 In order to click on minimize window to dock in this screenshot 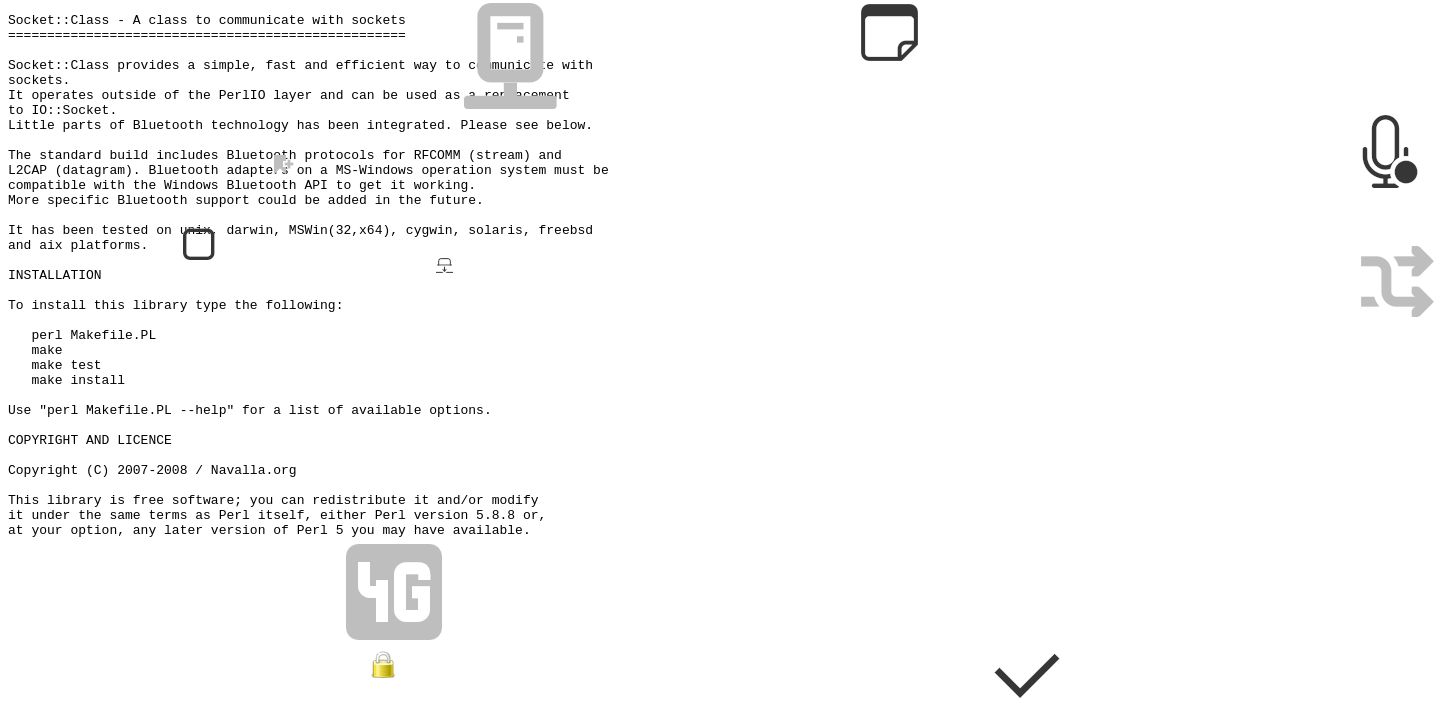, I will do `click(444, 265)`.